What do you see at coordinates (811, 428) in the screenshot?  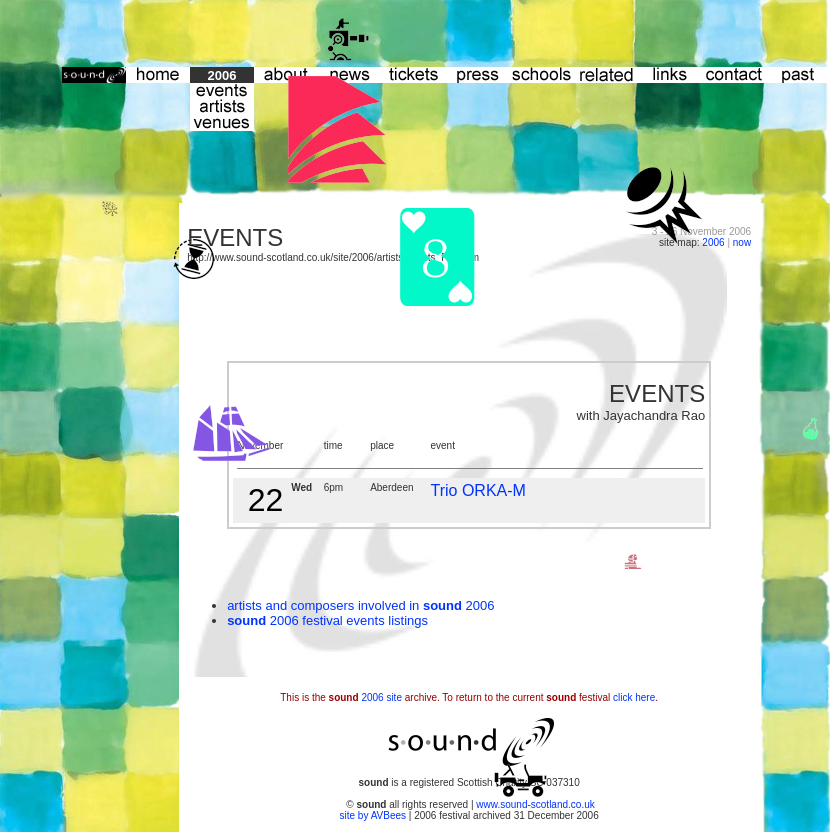 I see `select a potion or consumable item` at bounding box center [811, 428].